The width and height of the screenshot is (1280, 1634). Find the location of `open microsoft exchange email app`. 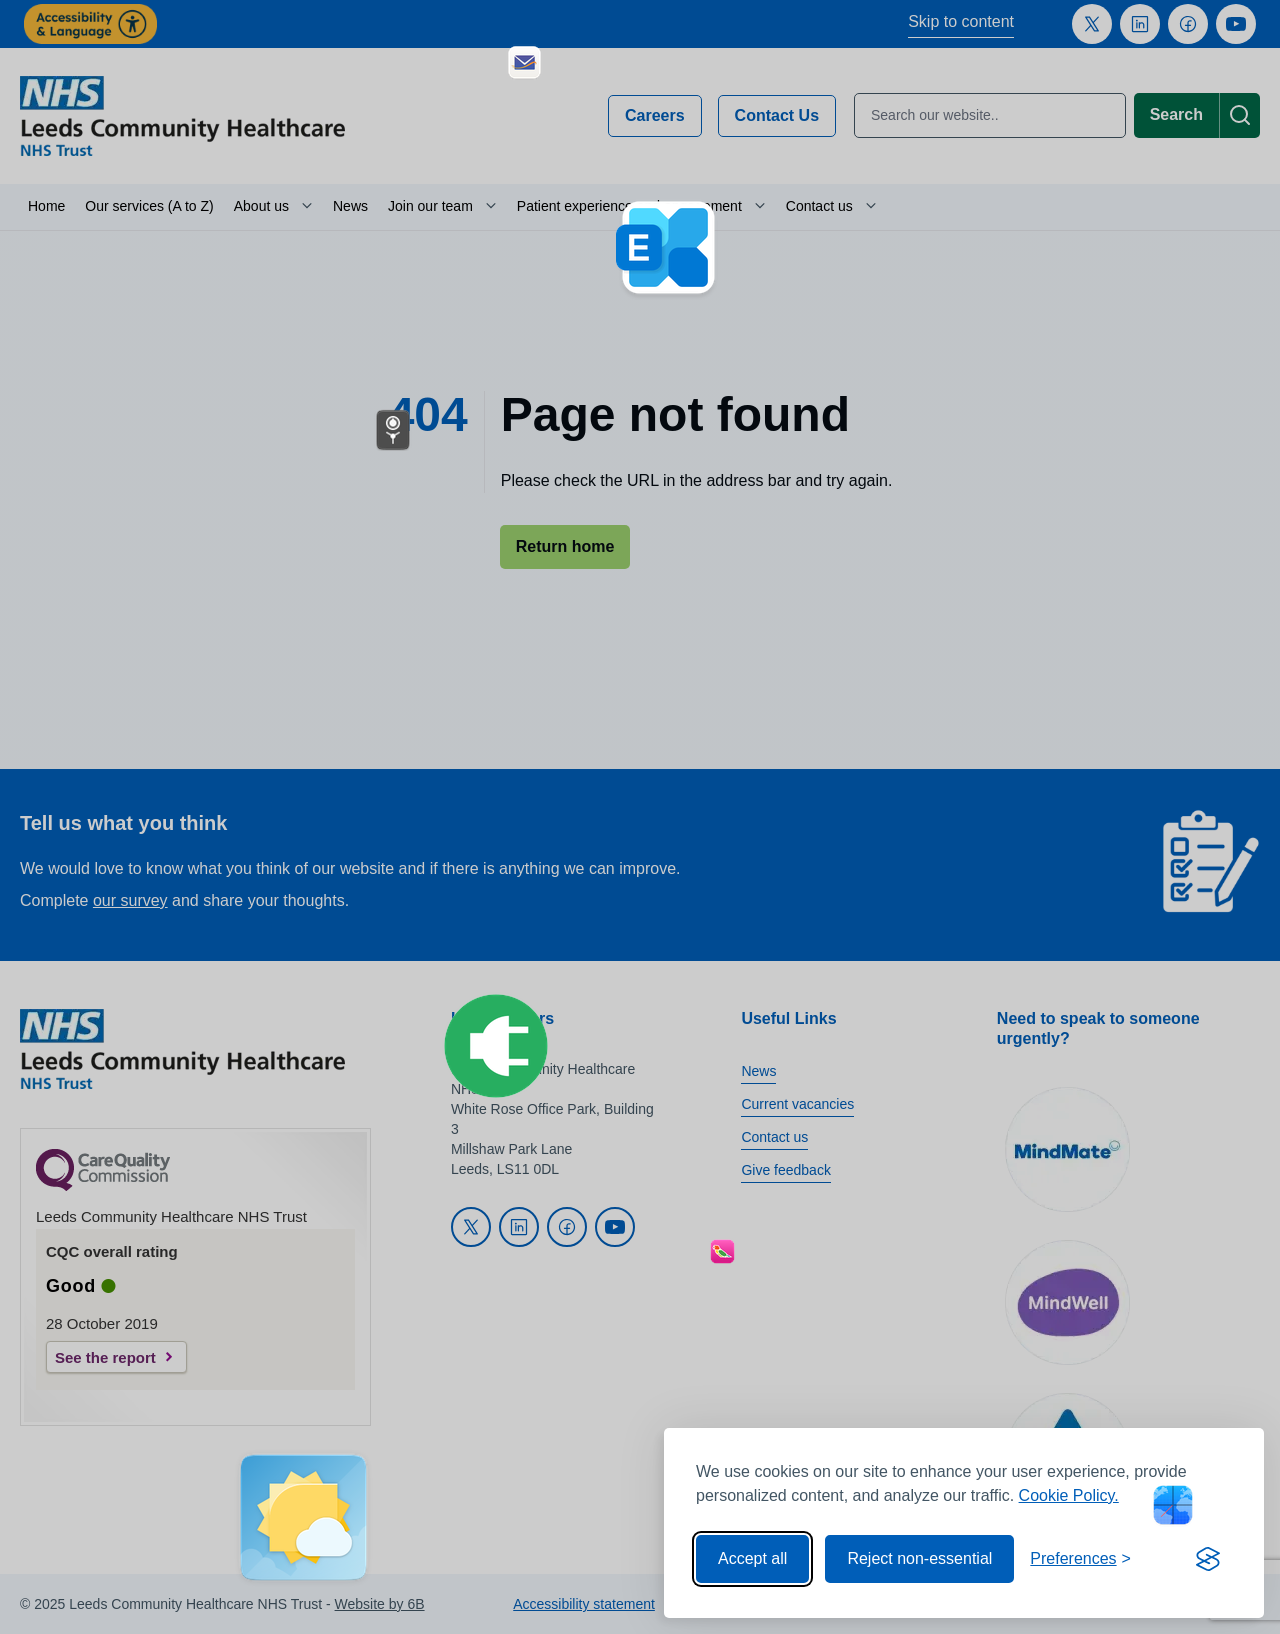

open microsoft exchange email app is located at coordinates (668, 247).